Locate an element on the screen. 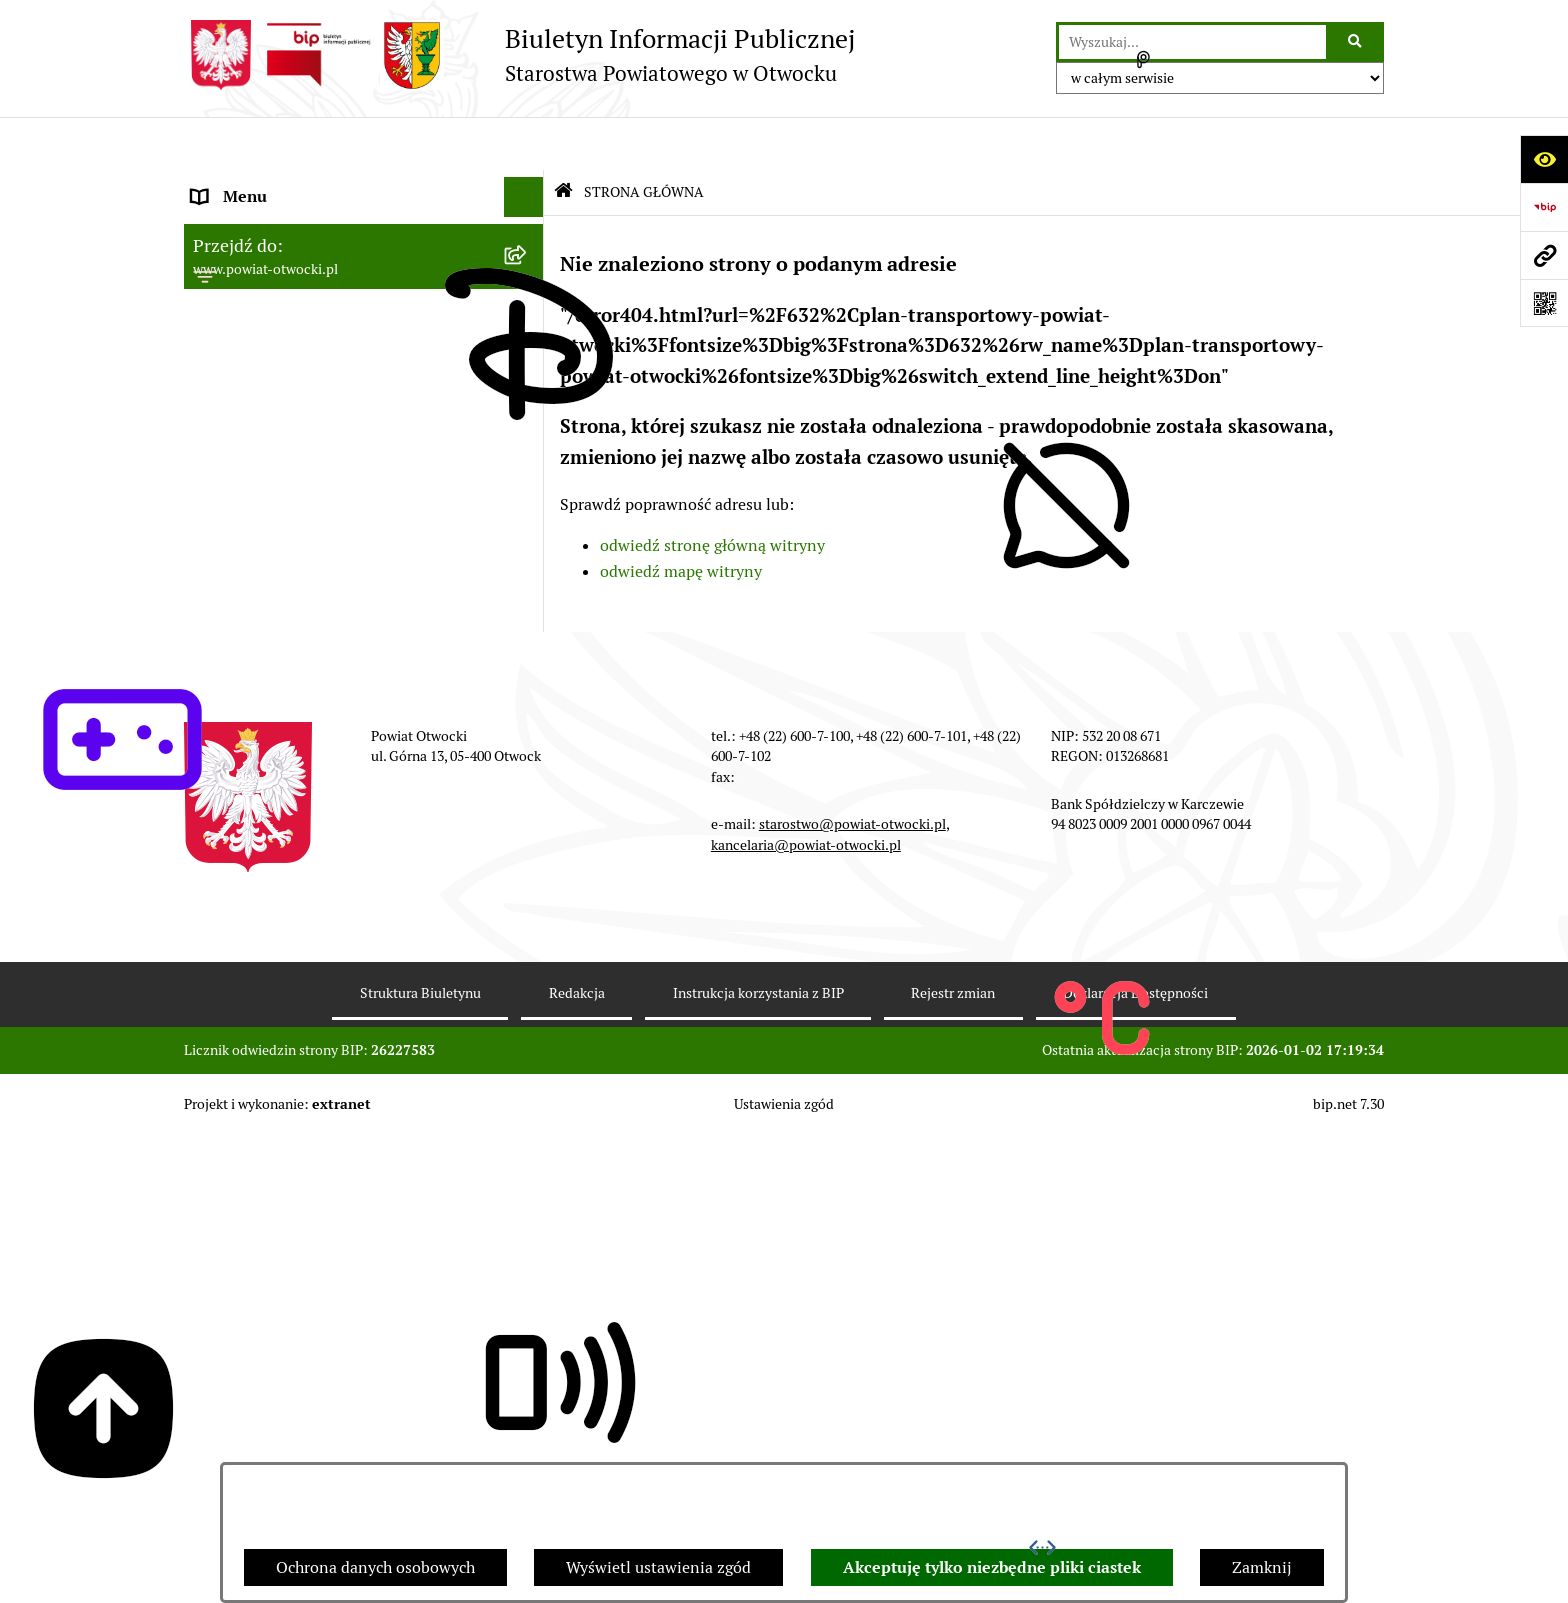 This screenshot has width=1568, height=1603. open picsart photo editing app is located at coordinates (1143, 59).